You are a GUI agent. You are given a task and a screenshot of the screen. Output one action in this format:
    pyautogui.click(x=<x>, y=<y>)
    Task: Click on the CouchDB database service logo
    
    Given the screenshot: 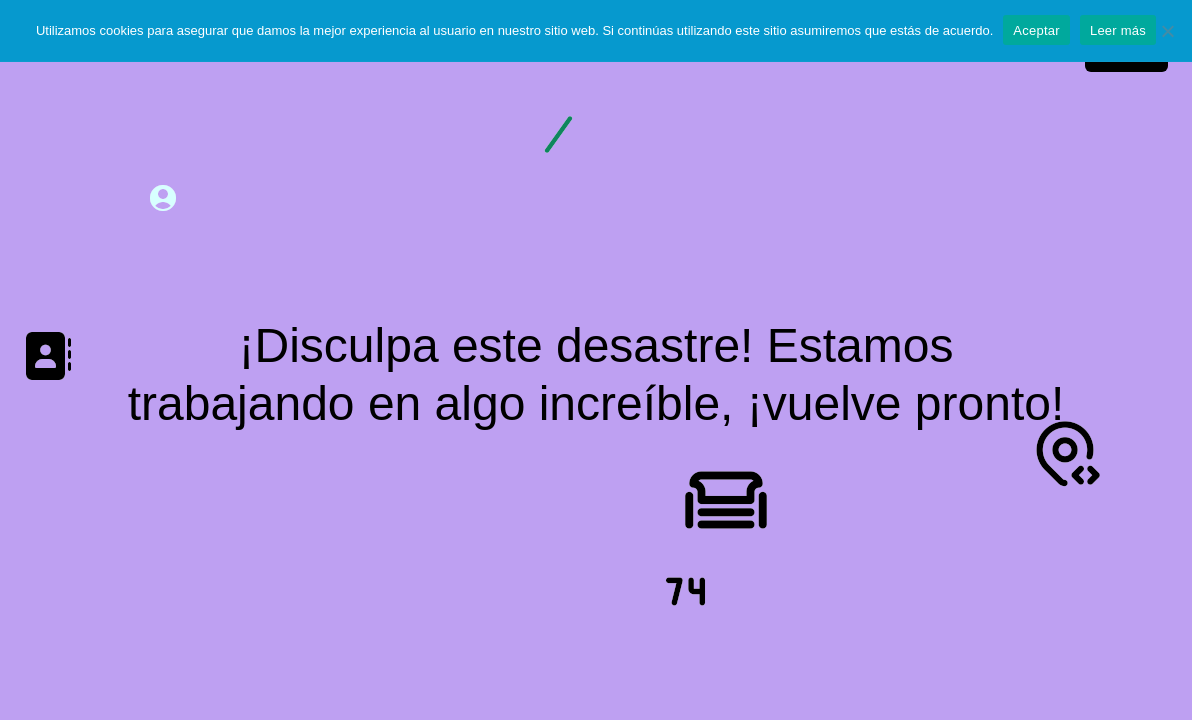 What is the action you would take?
    pyautogui.click(x=726, y=500)
    